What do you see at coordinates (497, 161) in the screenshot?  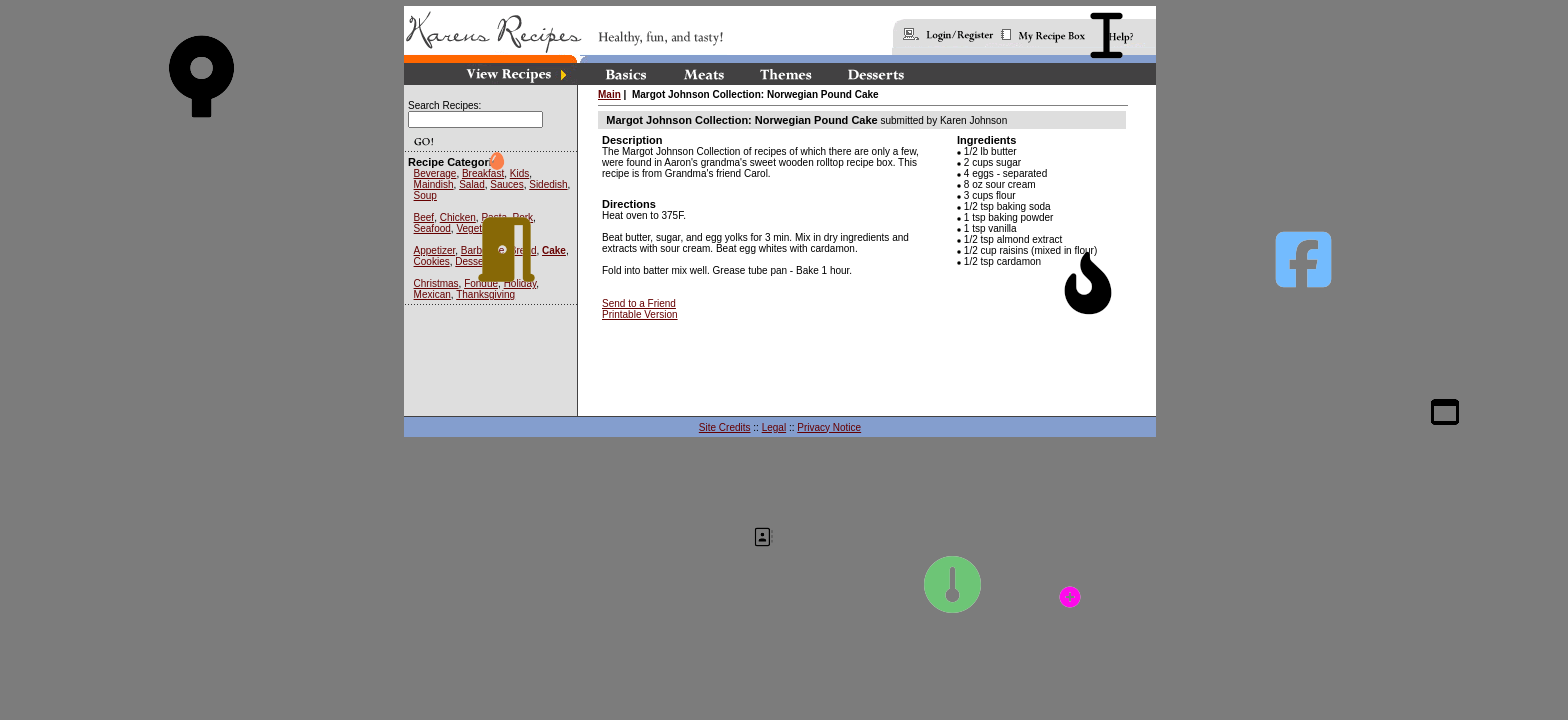 I see `indicates food or breakfast-related content` at bounding box center [497, 161].